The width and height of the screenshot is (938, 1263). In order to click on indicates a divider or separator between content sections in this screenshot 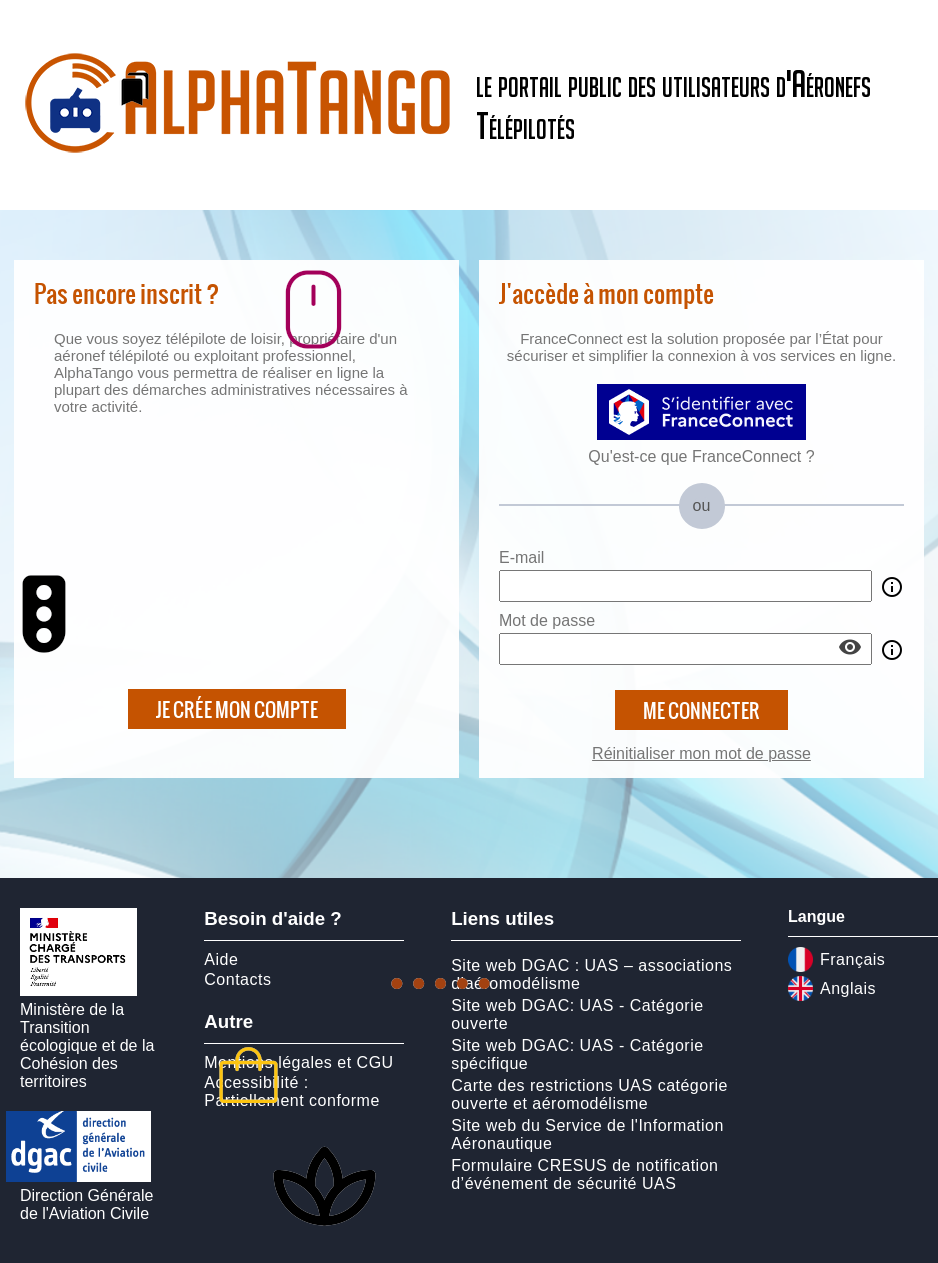, I will do `click(440, 983)`.